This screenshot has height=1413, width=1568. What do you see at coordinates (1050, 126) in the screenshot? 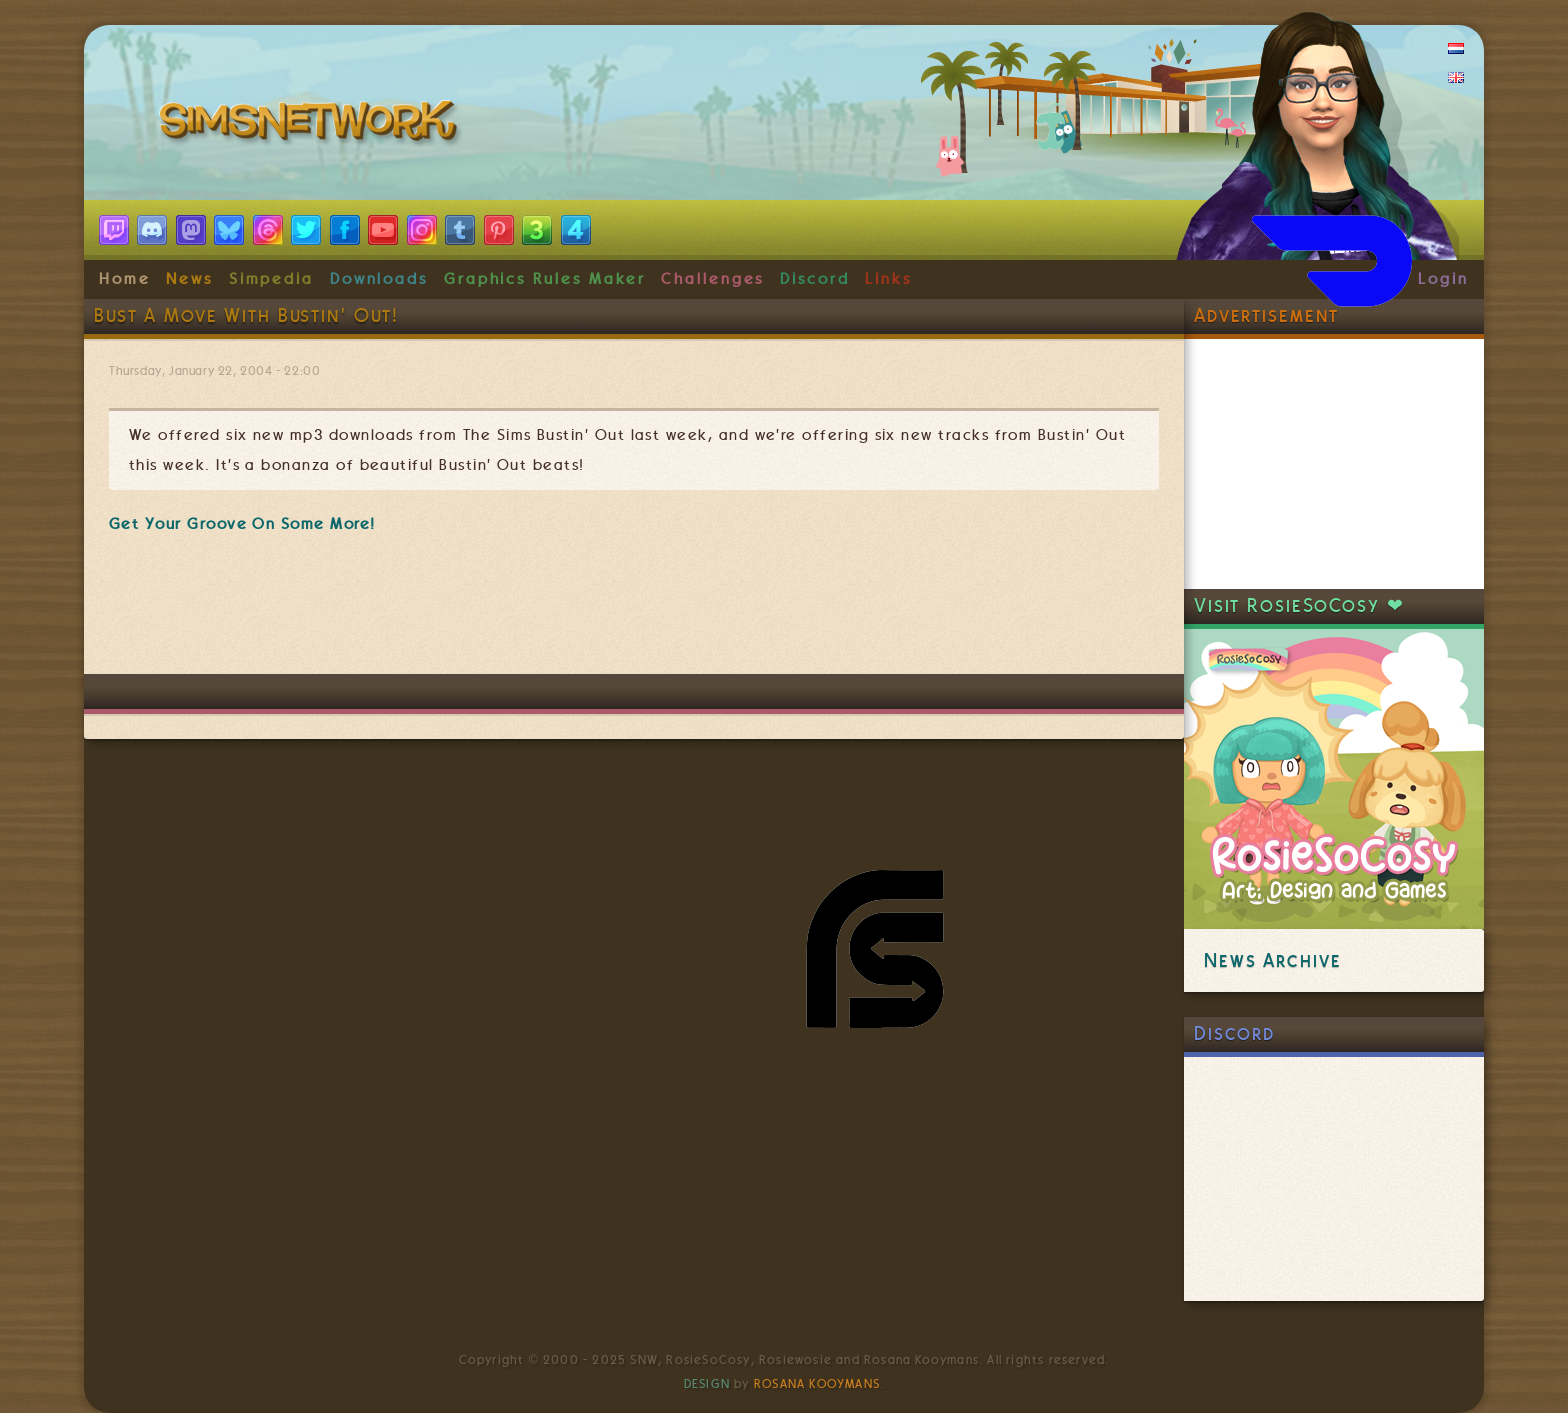
I see `nf-core bioinformatics workflow community logo` at bounding box center [1050, 126].